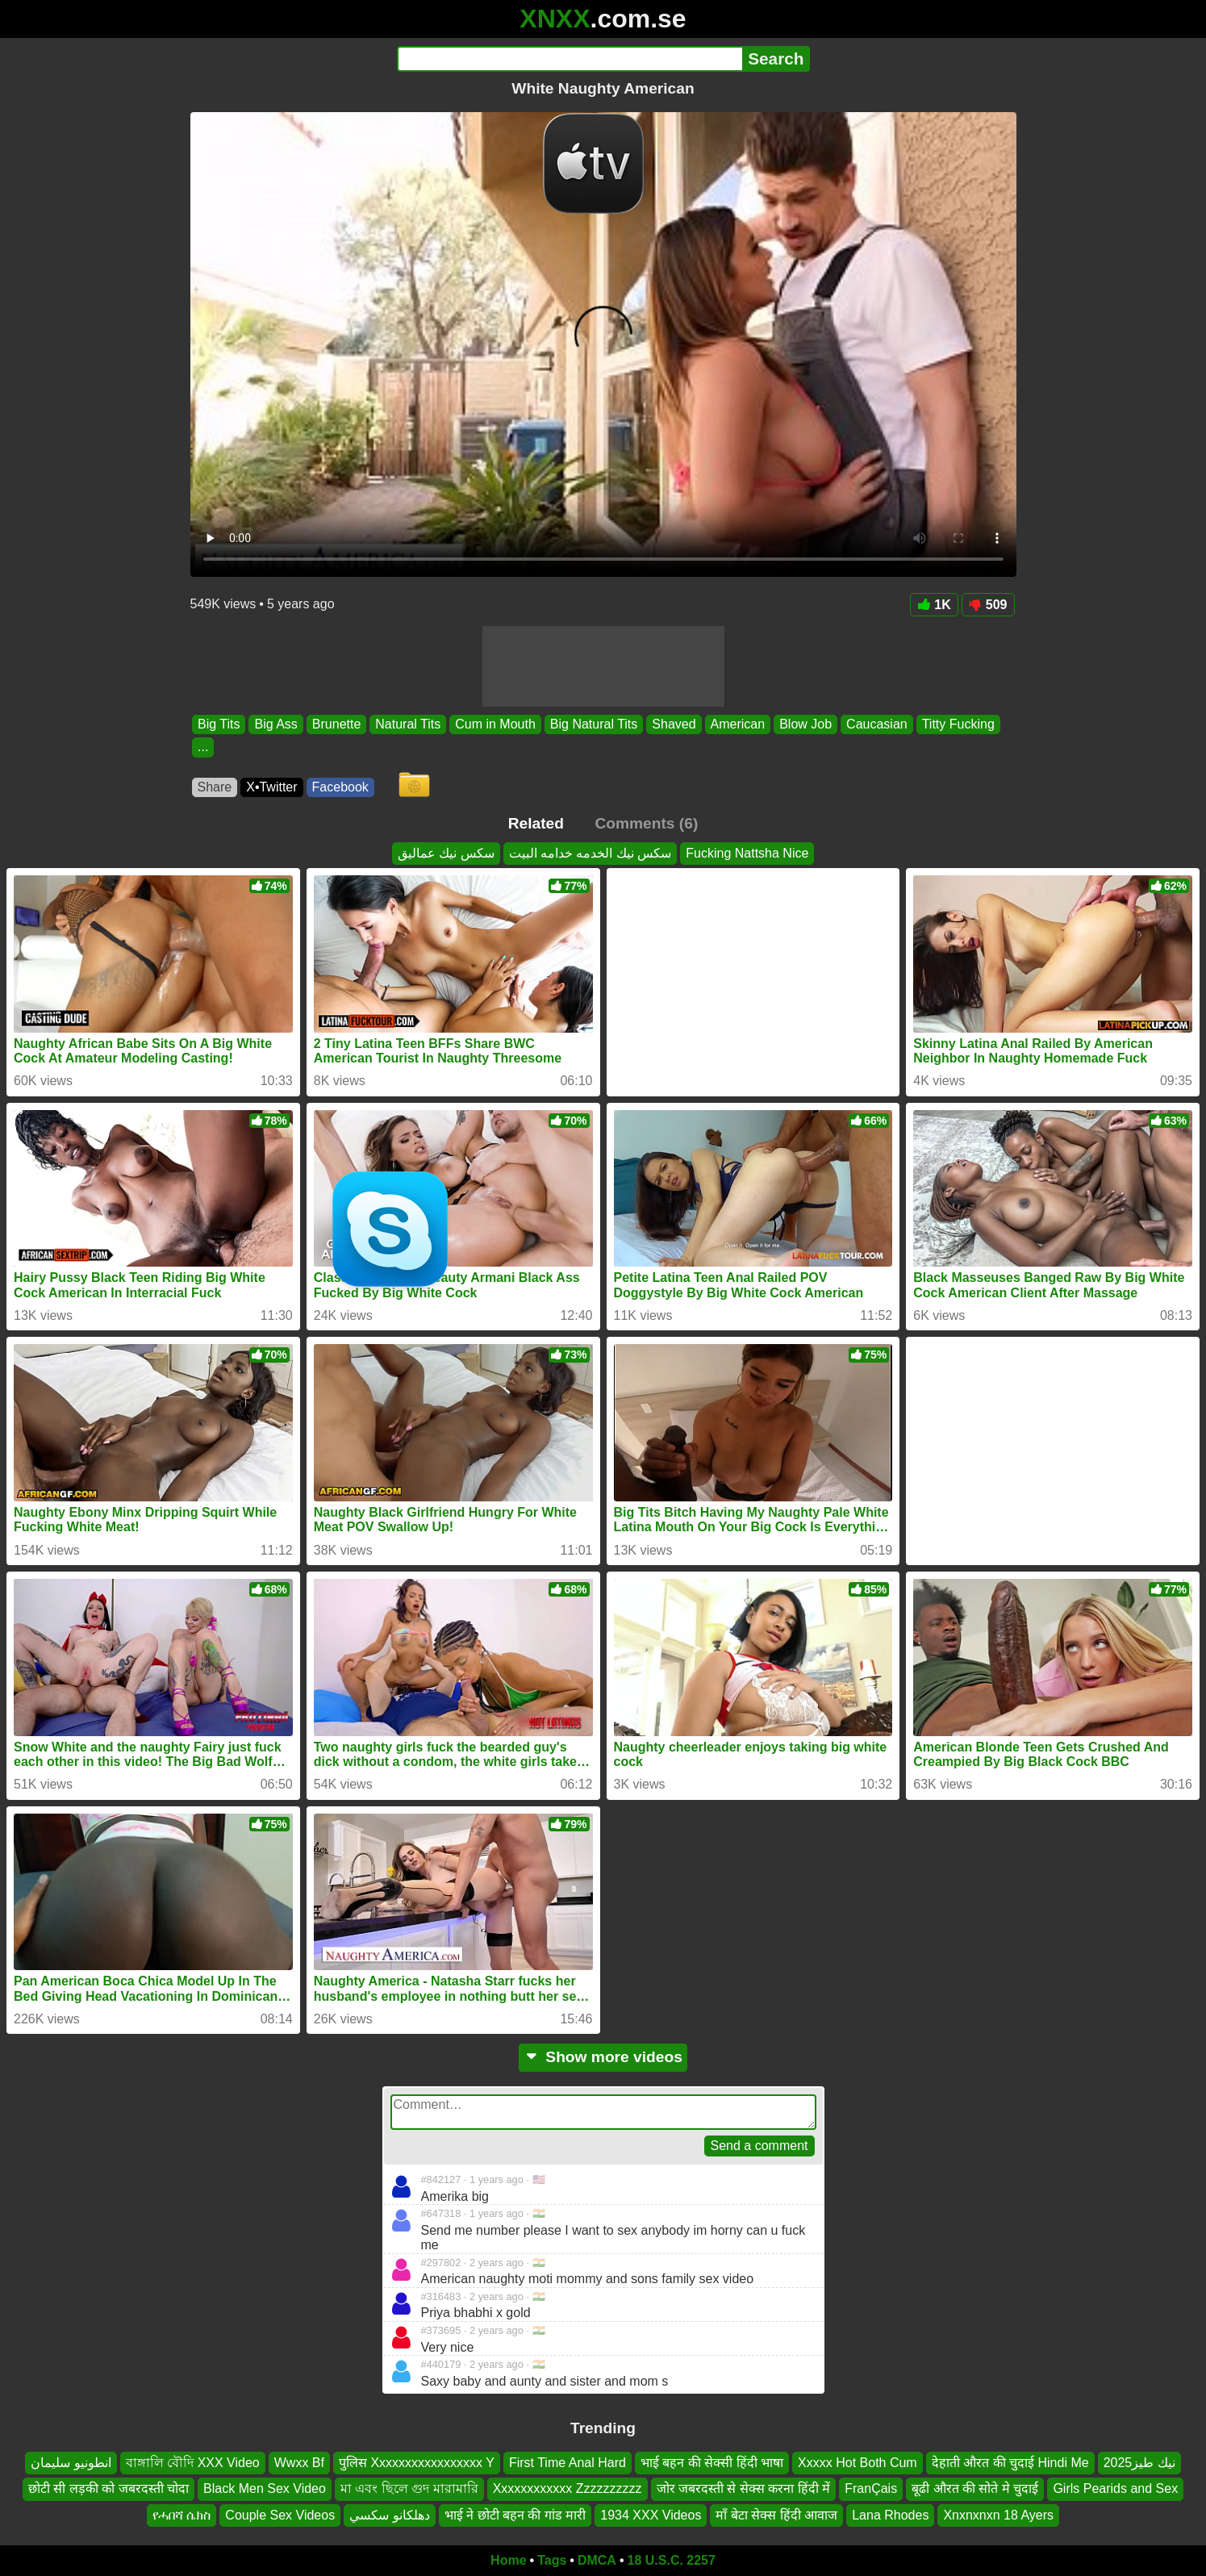 Image resolution: width=1206 pixels, height=2576 pixels. Describe the element at coordinates (390, 1229) in the screenshot. I see `open Skype app` at that location.